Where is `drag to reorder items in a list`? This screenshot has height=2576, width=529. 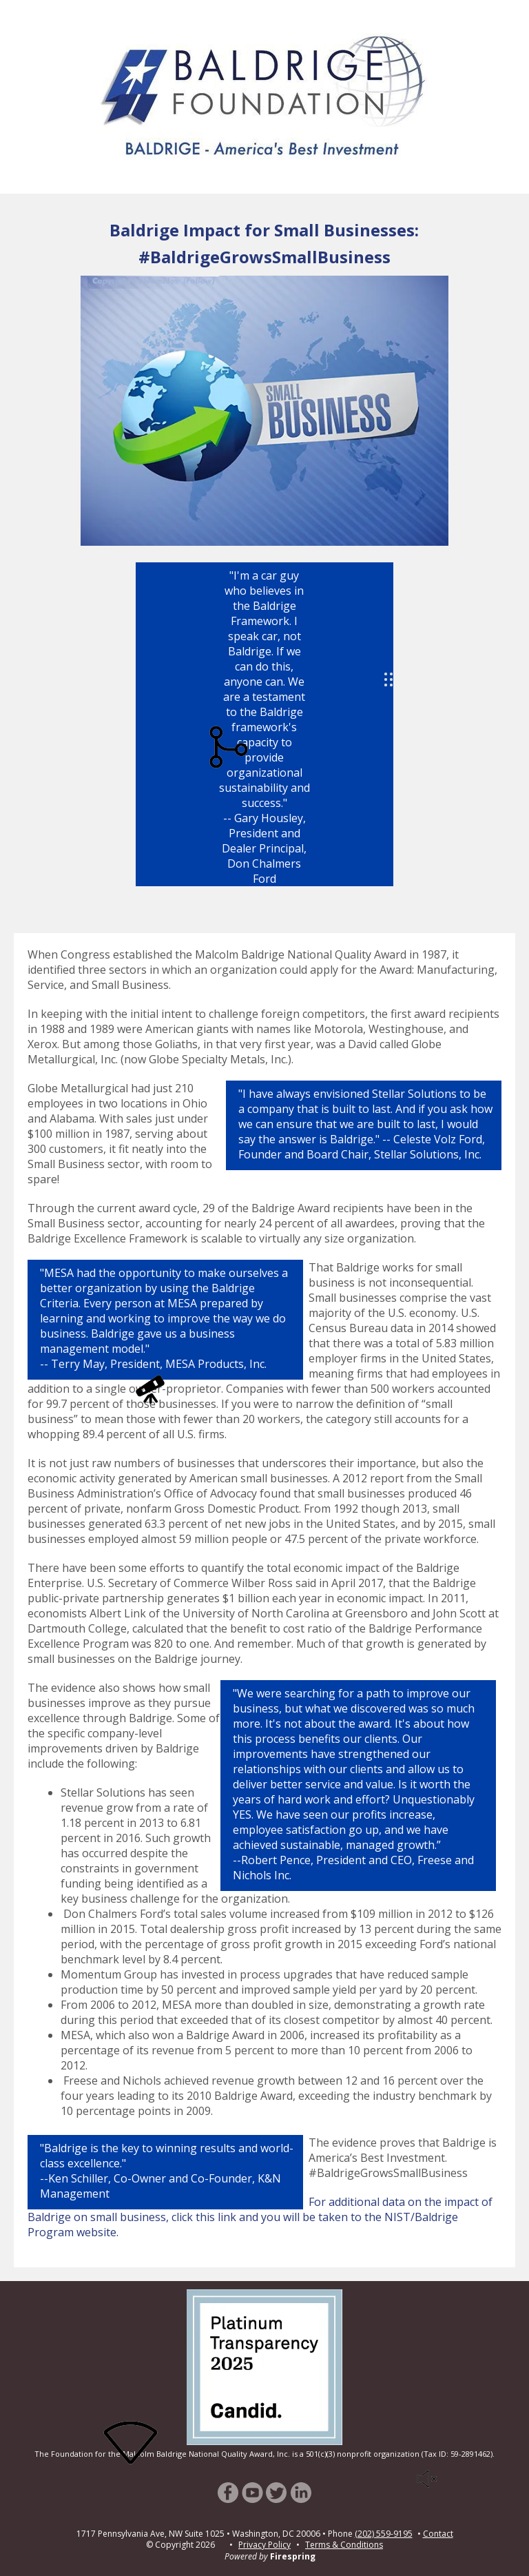 drag to reorder items in a list is located at coordinates (388, 679).